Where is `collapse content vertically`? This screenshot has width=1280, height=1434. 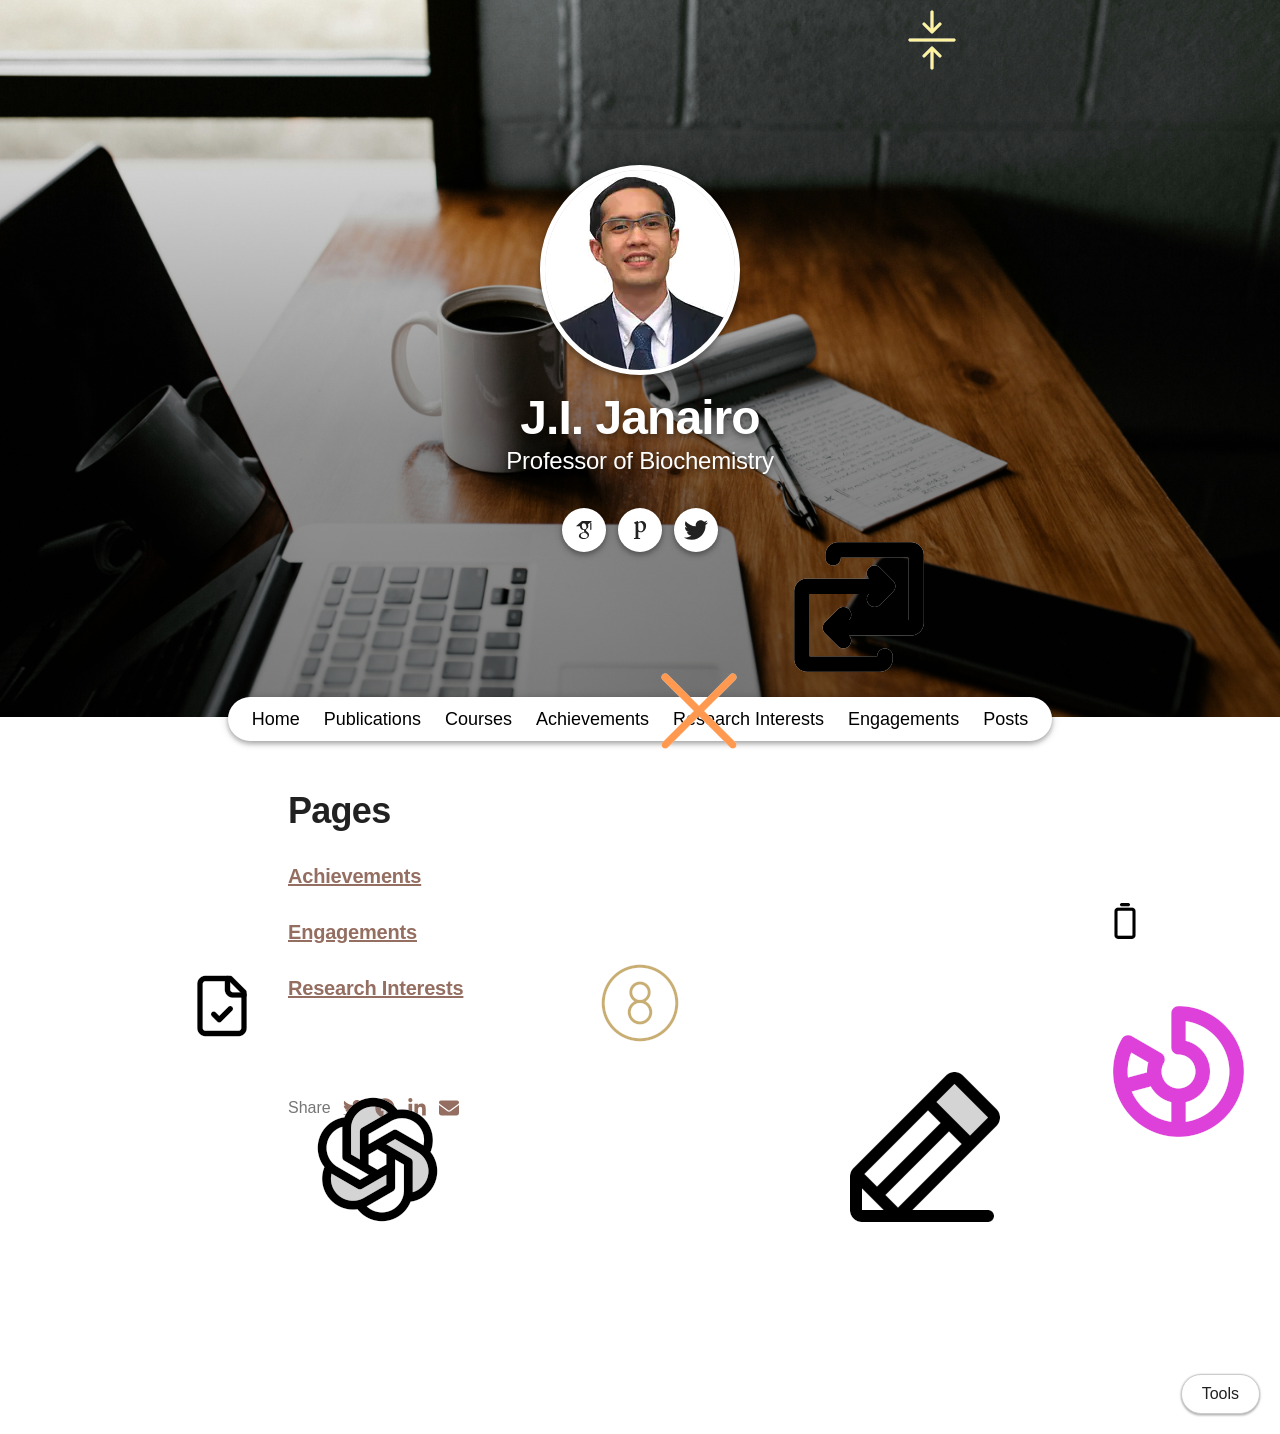 collapse content vertically is located at coordinates (932, 40).